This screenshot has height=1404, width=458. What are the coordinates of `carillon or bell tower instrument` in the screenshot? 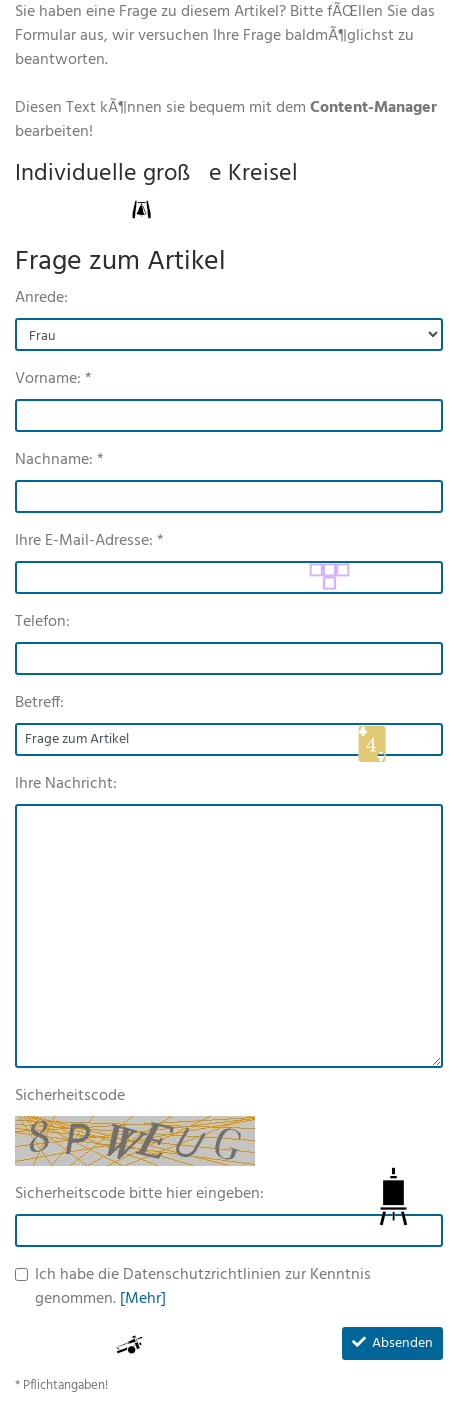 It's located at (141, 209).